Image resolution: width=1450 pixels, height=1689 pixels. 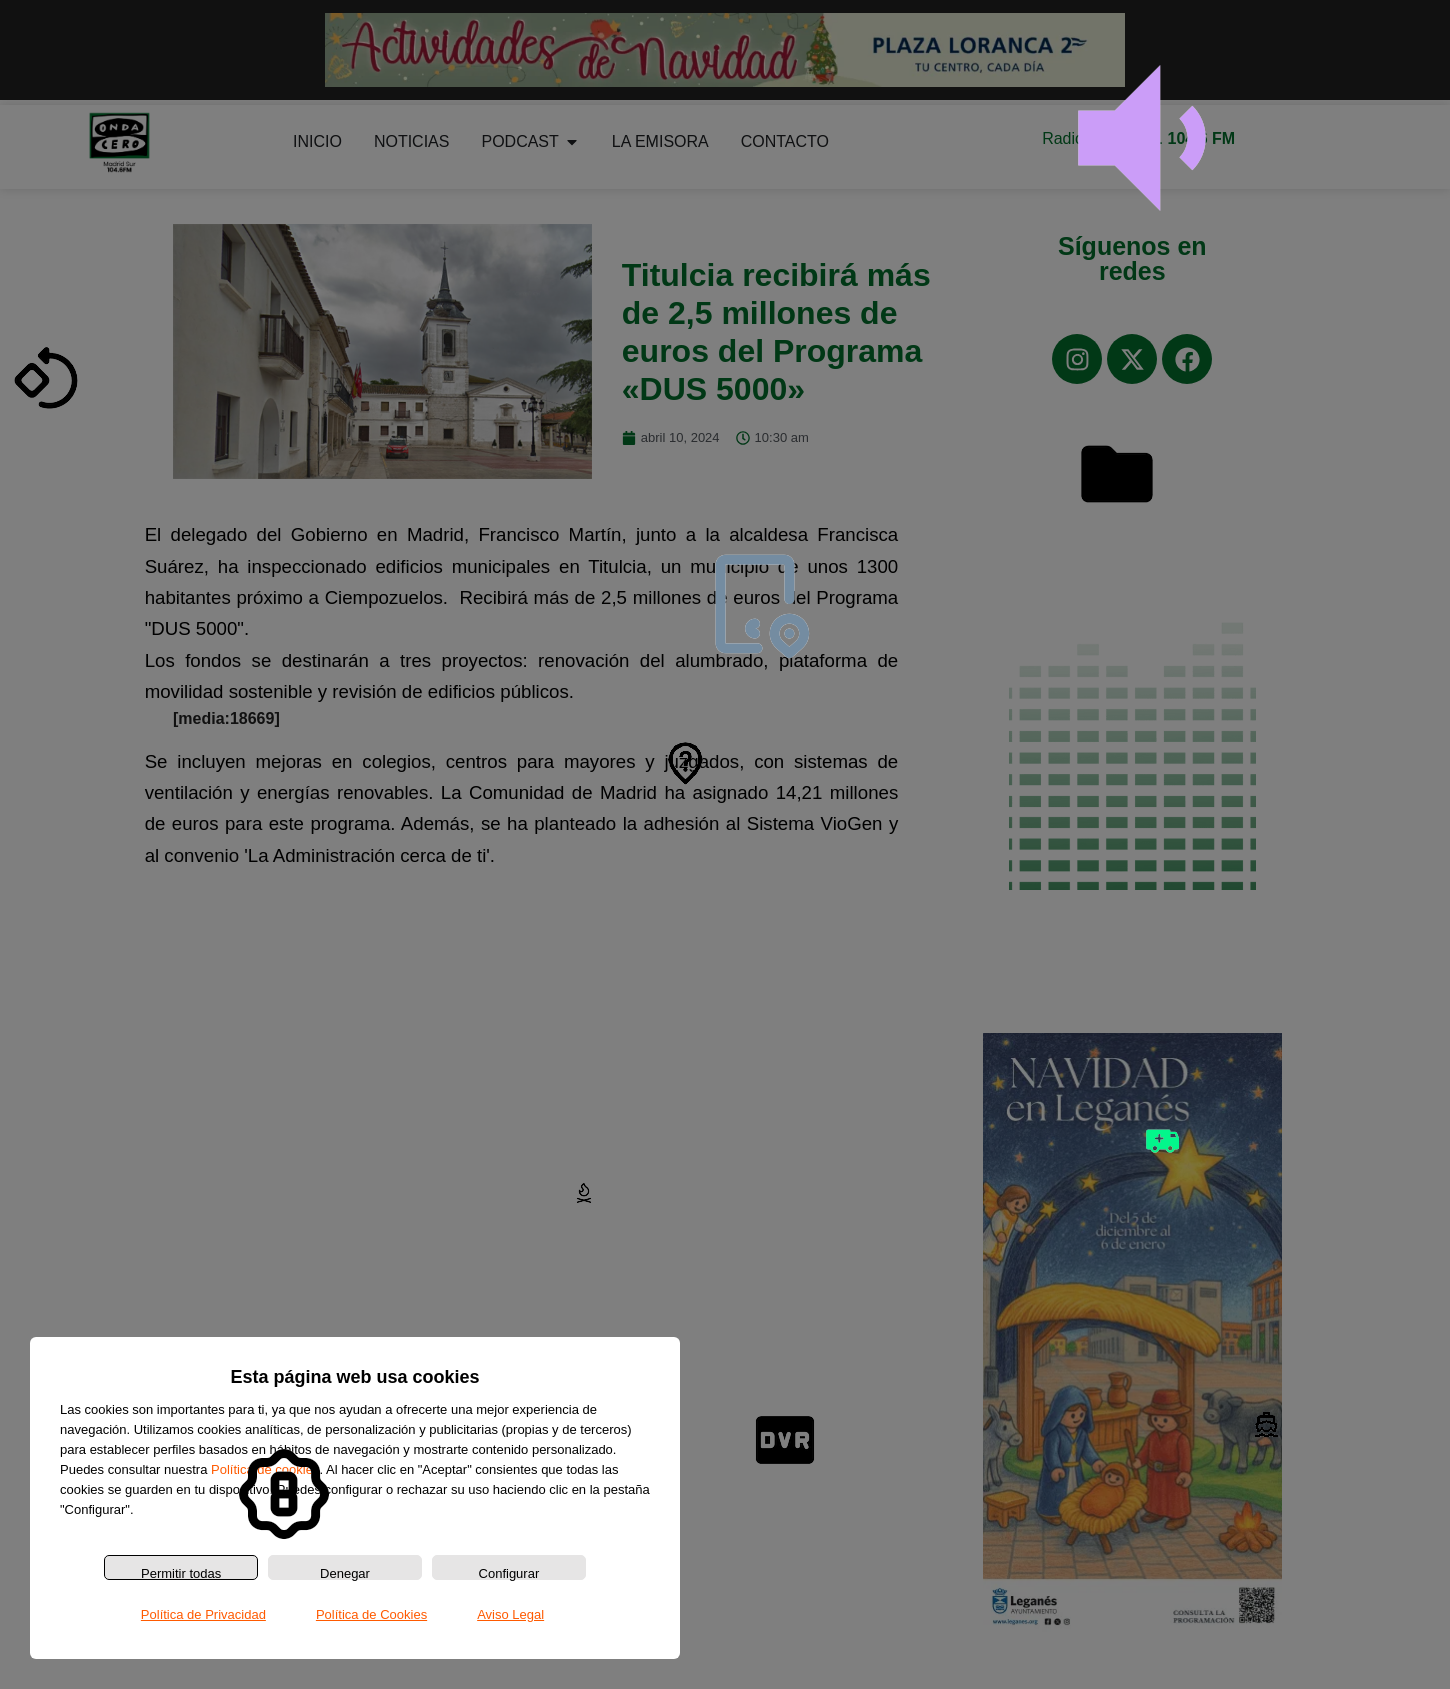 I want to click on request emergency medical services, so click(x=1161, y=1139).